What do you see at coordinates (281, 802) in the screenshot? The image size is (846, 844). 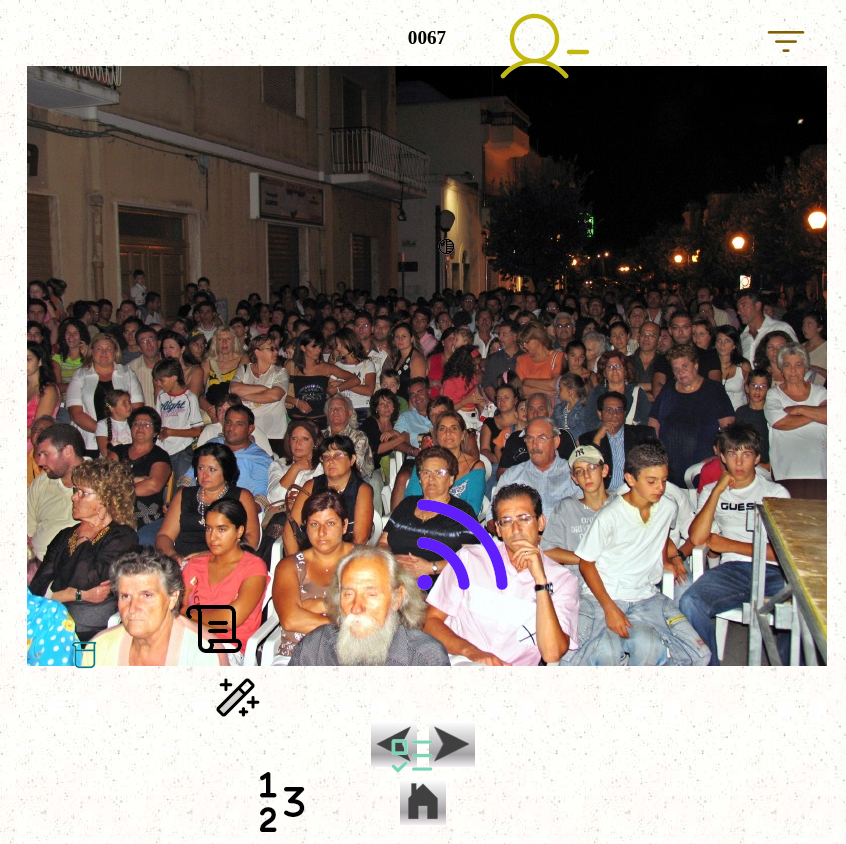 I see `format text as numbered list` at bounding box center [281, 802].